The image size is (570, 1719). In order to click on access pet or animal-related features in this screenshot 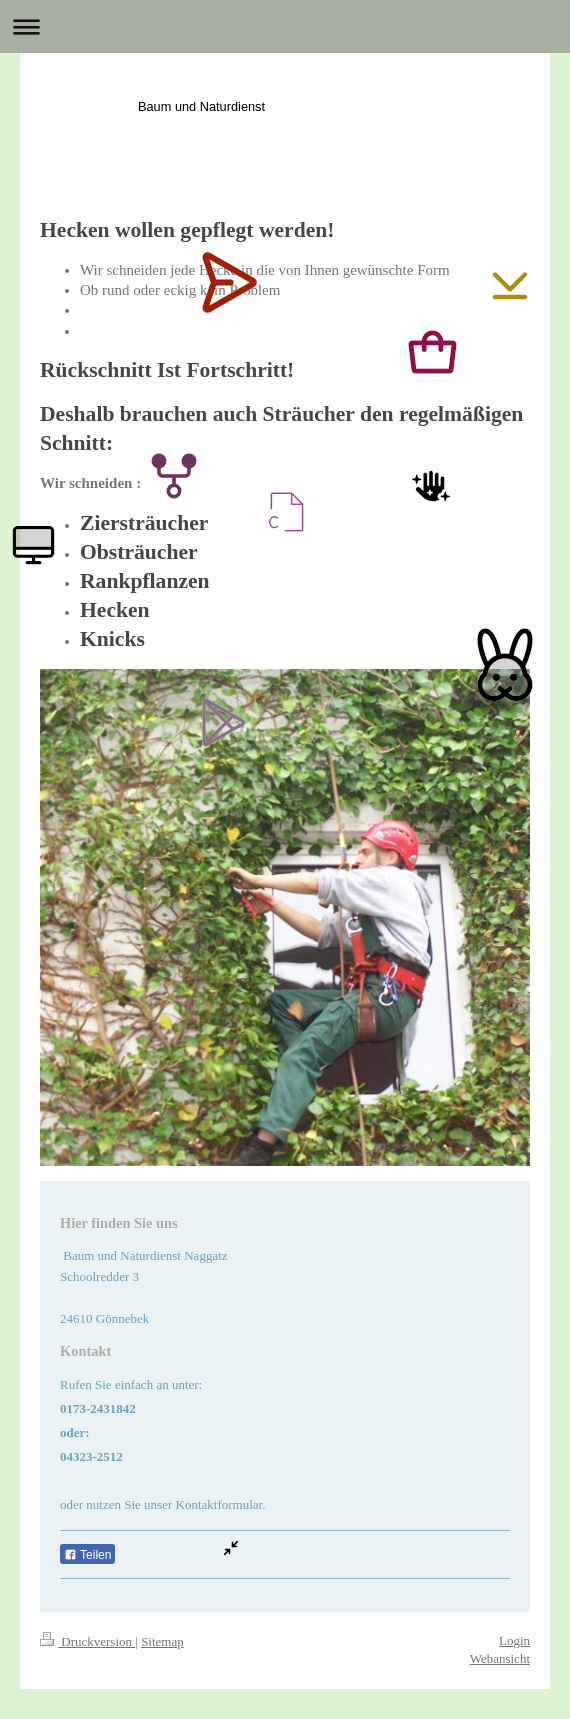, I will do `click(505, 666)`.